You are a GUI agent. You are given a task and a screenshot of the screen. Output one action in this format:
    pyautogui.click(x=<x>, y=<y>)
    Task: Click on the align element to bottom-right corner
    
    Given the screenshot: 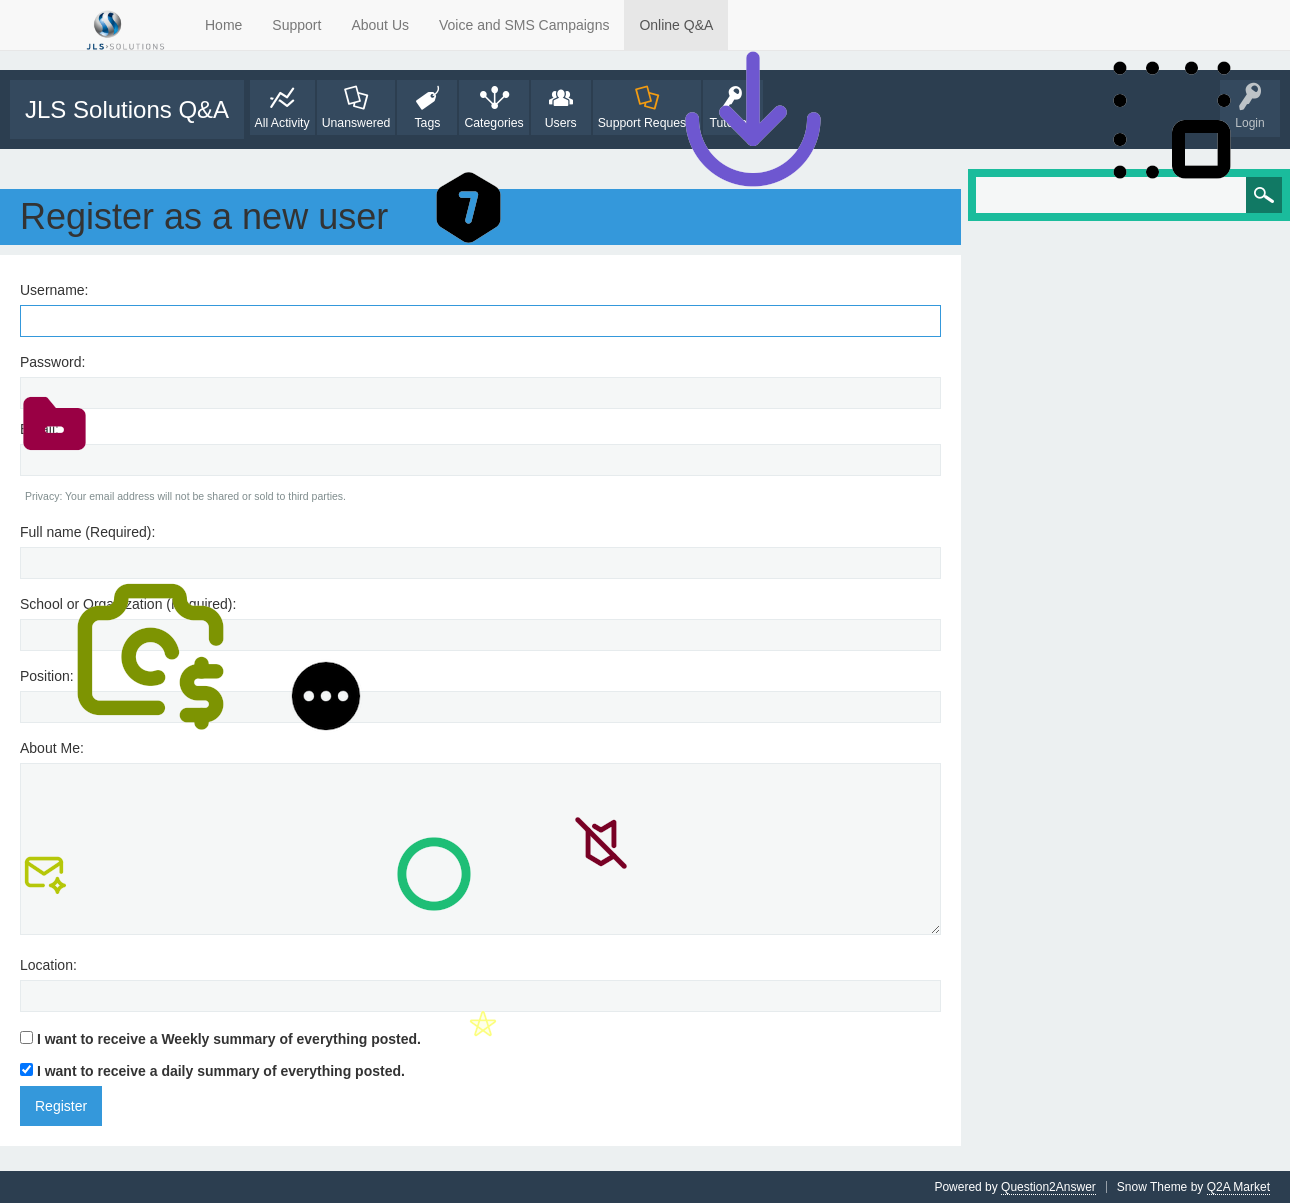 What is the action you would take?
    pyautogui.click(x=1172, y=120)
    